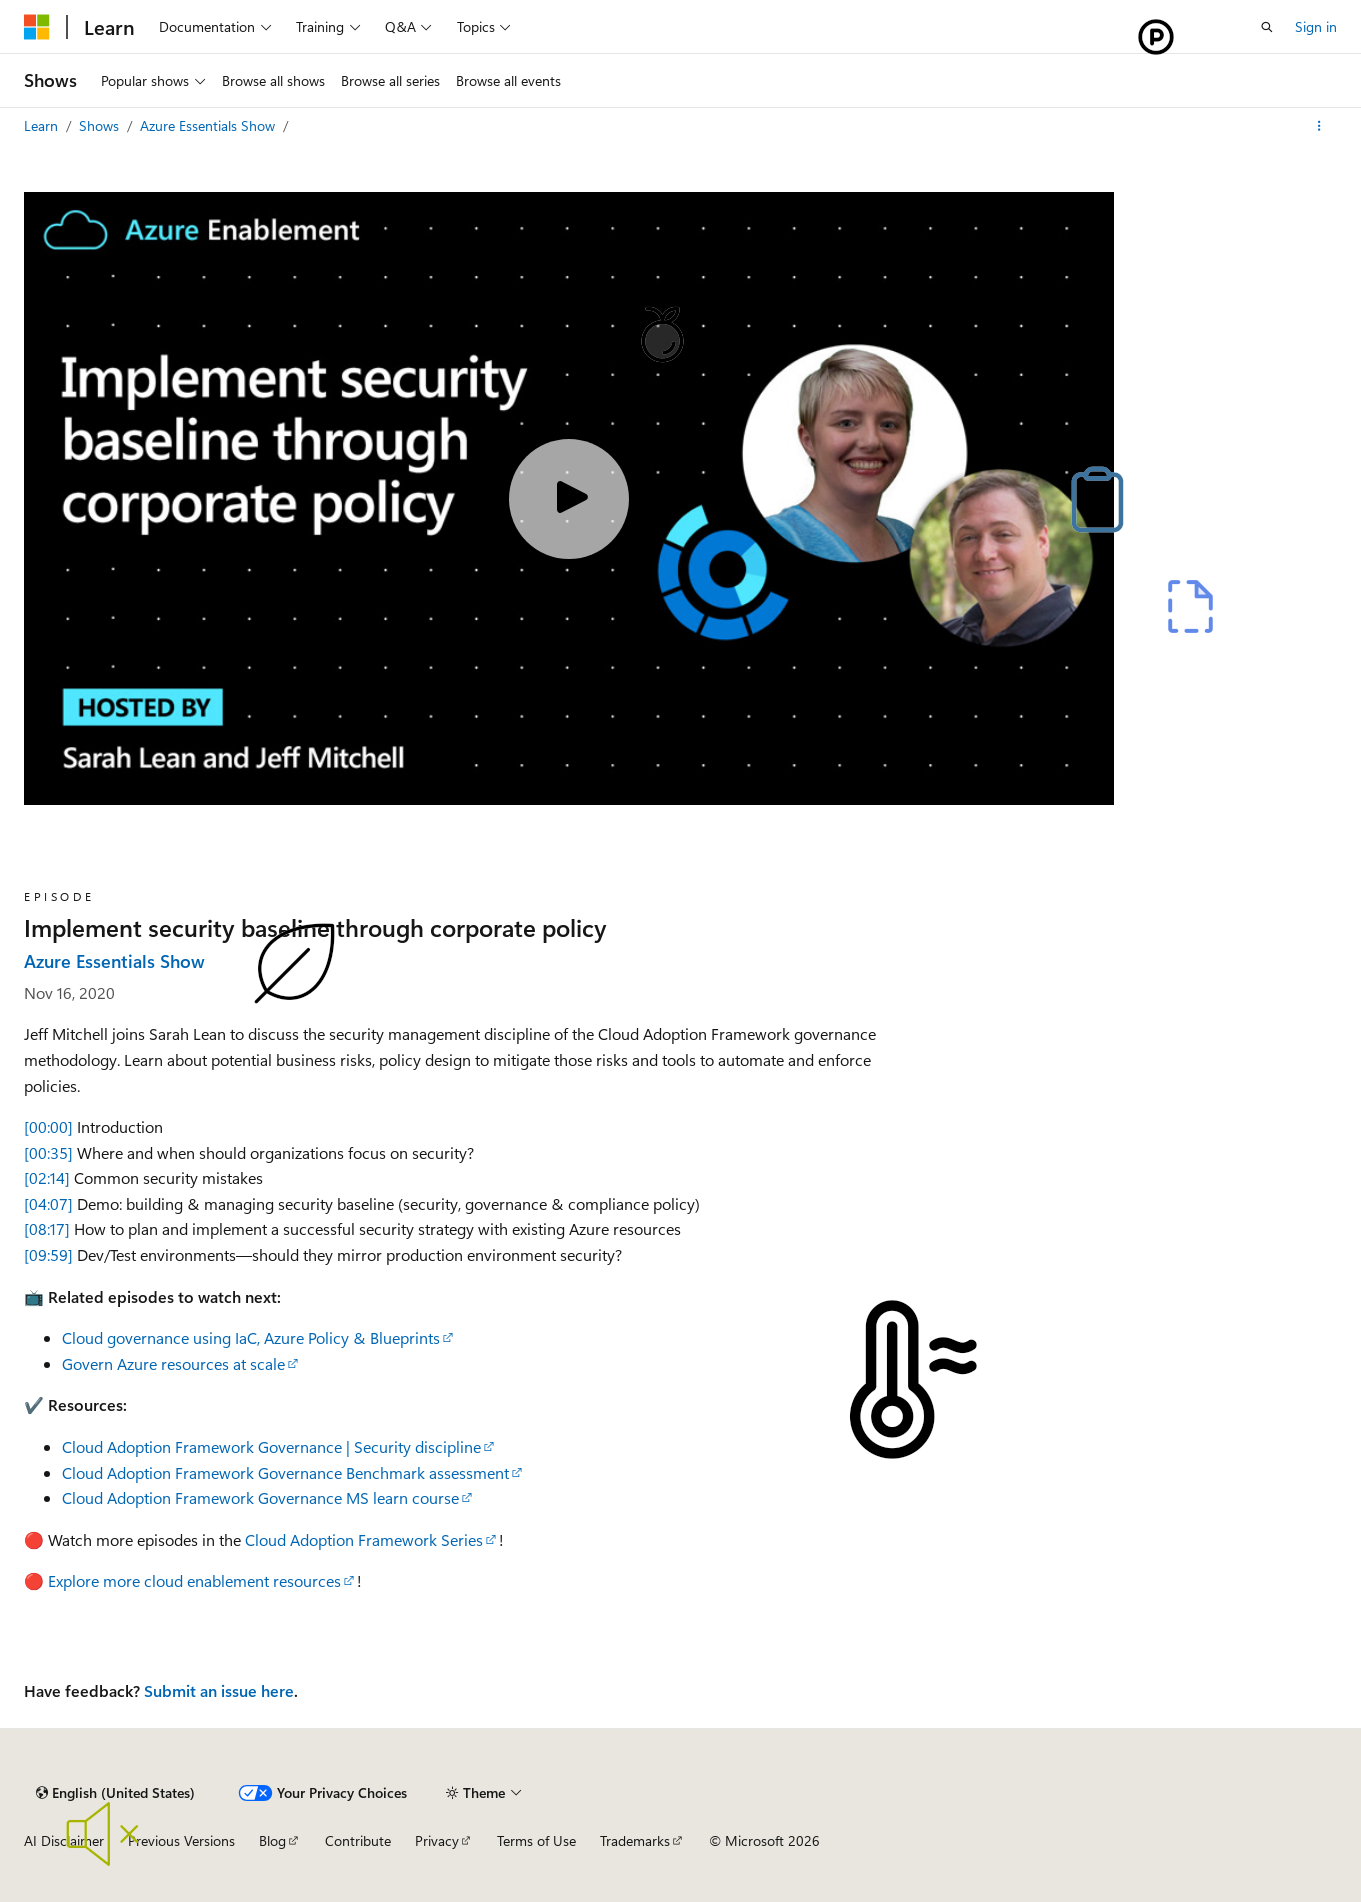  I want to click on indicates high temperature or heat warning, so click(897, 1379).